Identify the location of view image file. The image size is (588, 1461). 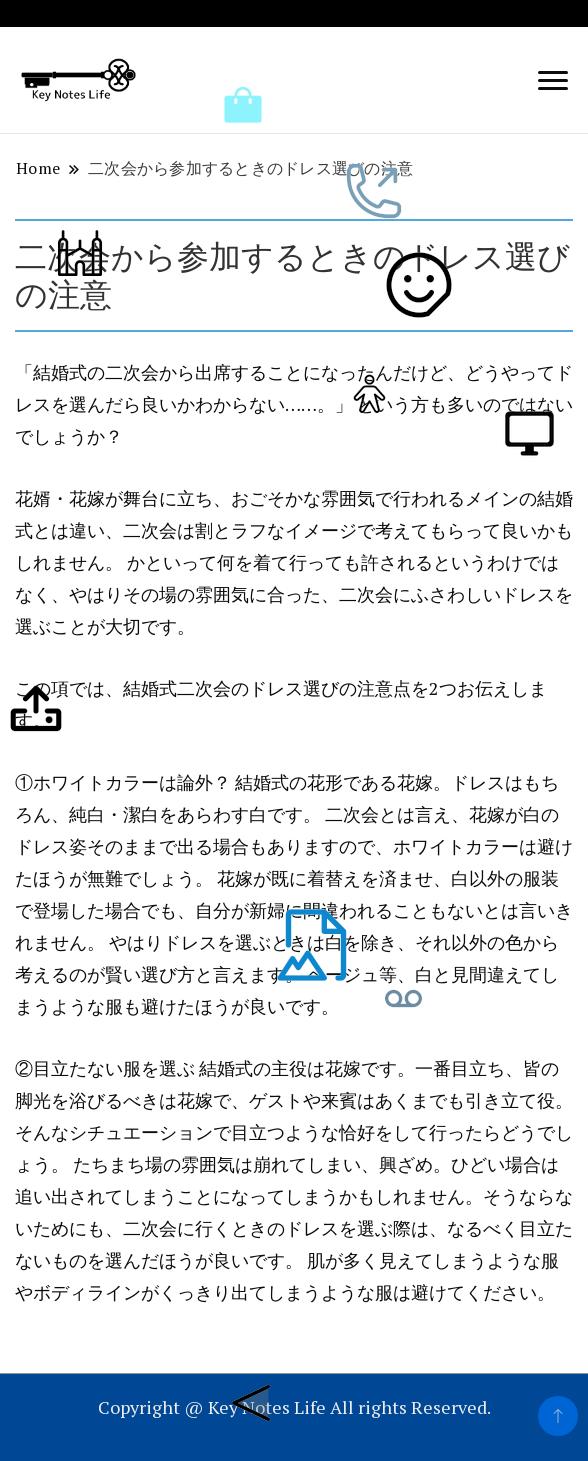
(316, 945).